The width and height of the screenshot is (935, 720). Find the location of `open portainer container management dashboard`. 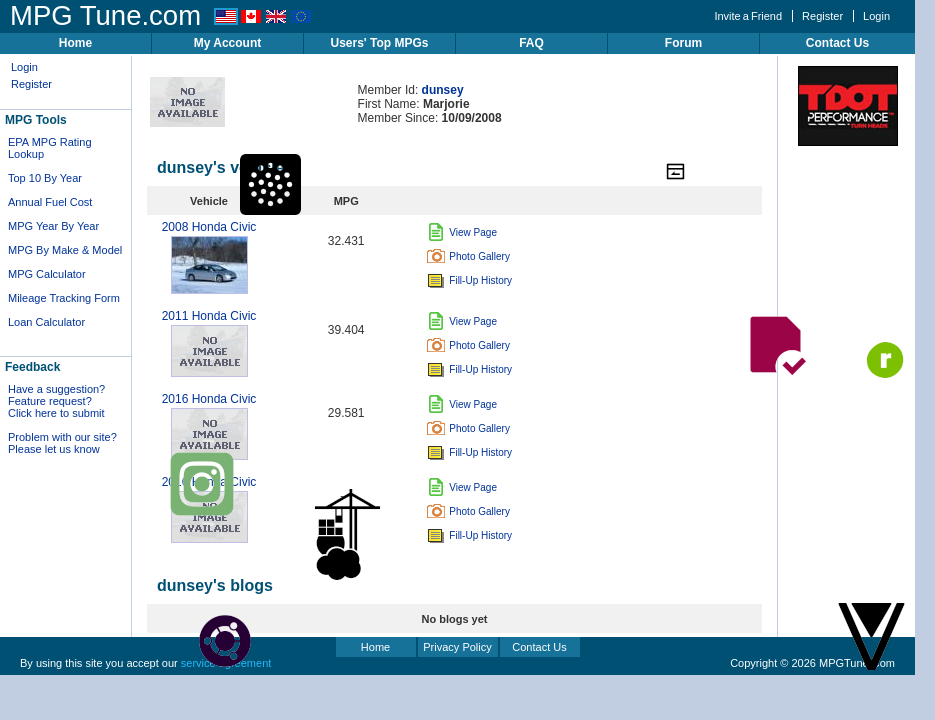

open portainer container management dashboard is located at coordinates (347, 534).